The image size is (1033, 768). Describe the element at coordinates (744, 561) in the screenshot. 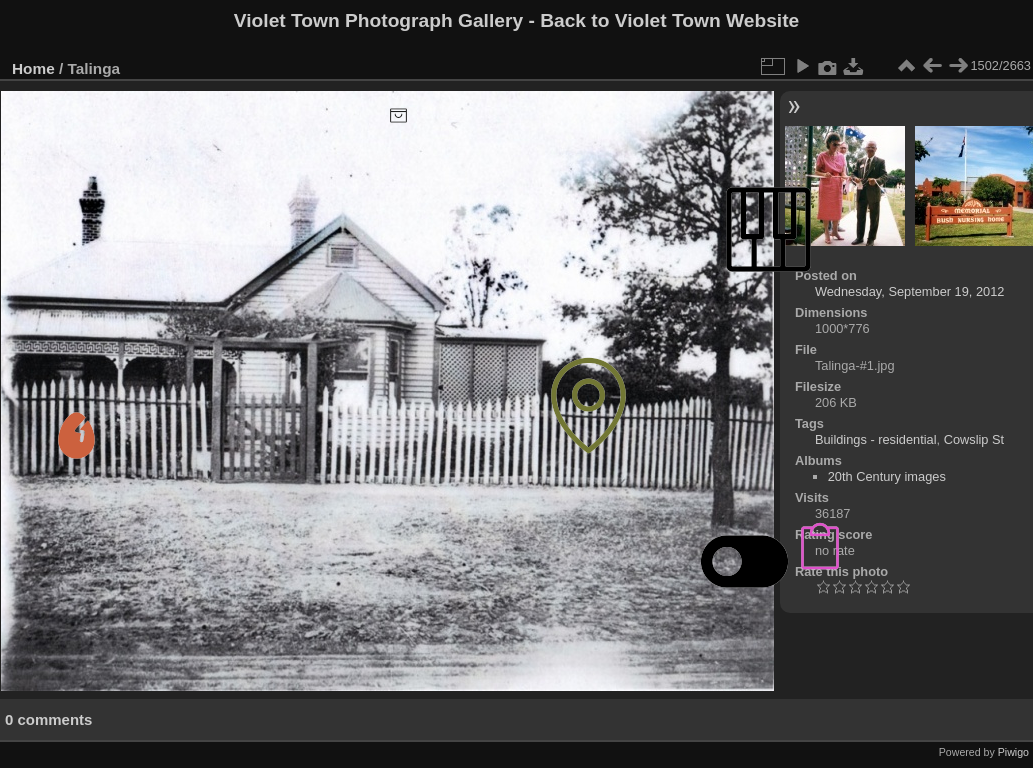

I see `toggle switch in off position` at that location.